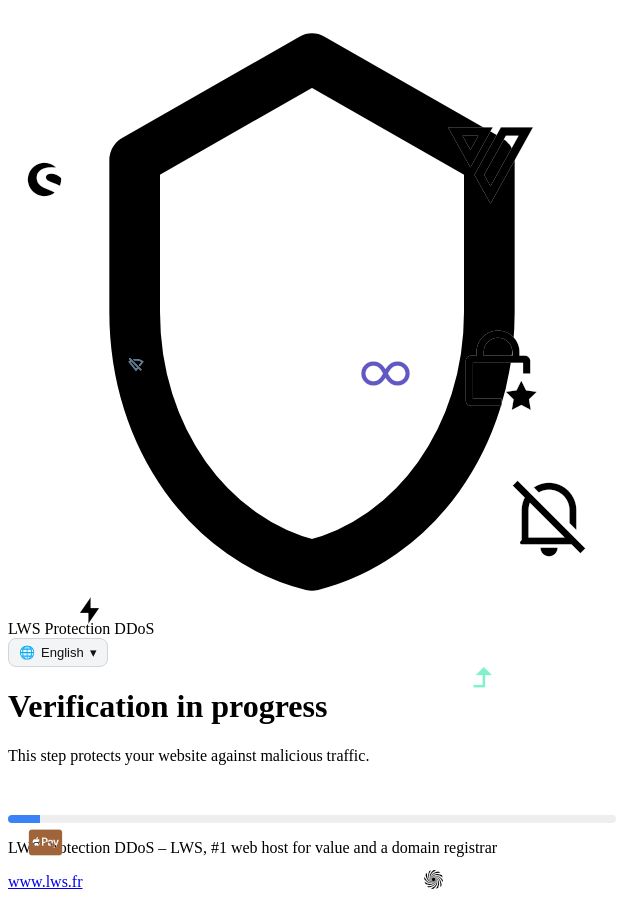  Describe the element at coordinates (44, 179) in the screenshot. I see `shopware e-commerce platform logo` at that location.